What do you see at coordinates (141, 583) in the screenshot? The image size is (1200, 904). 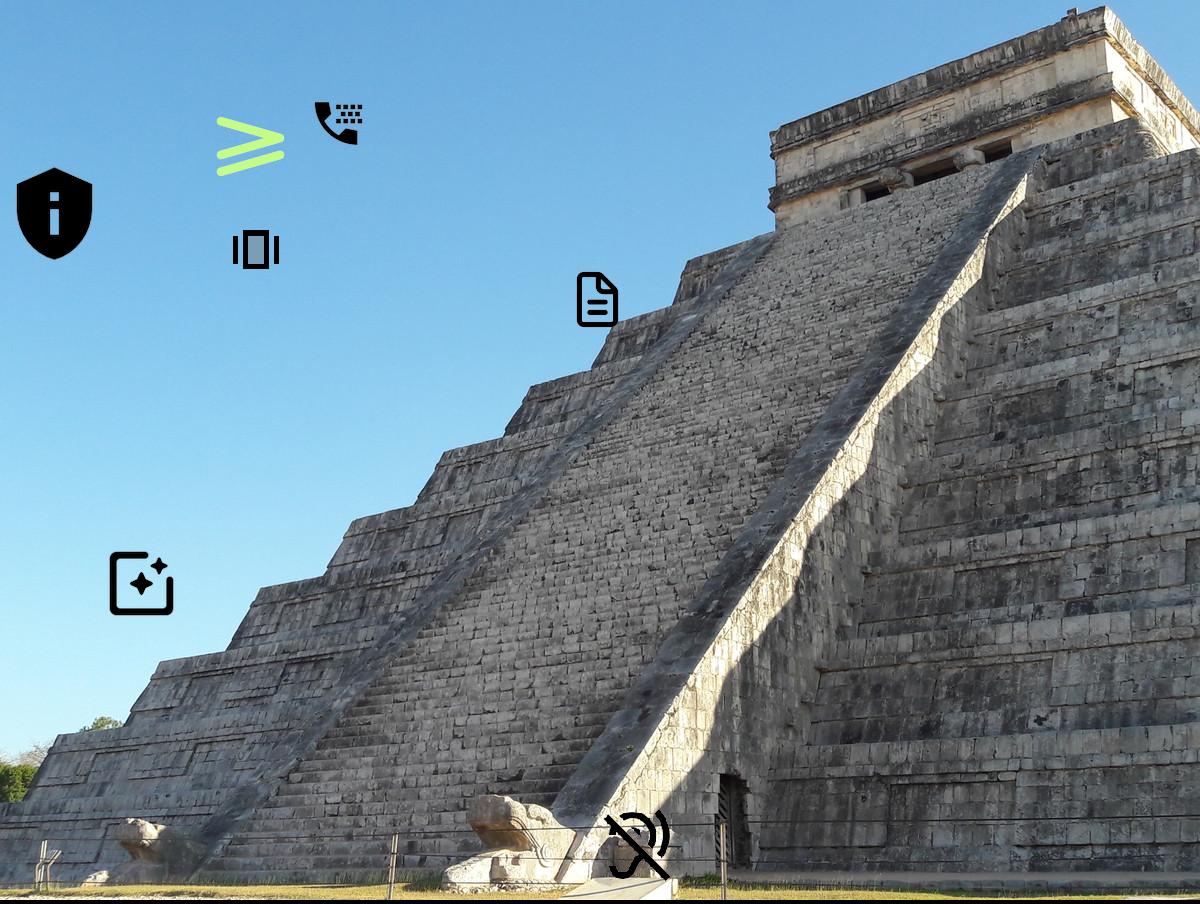 I see `apply filters or effects to a photo` at bounding box center [141, 583].